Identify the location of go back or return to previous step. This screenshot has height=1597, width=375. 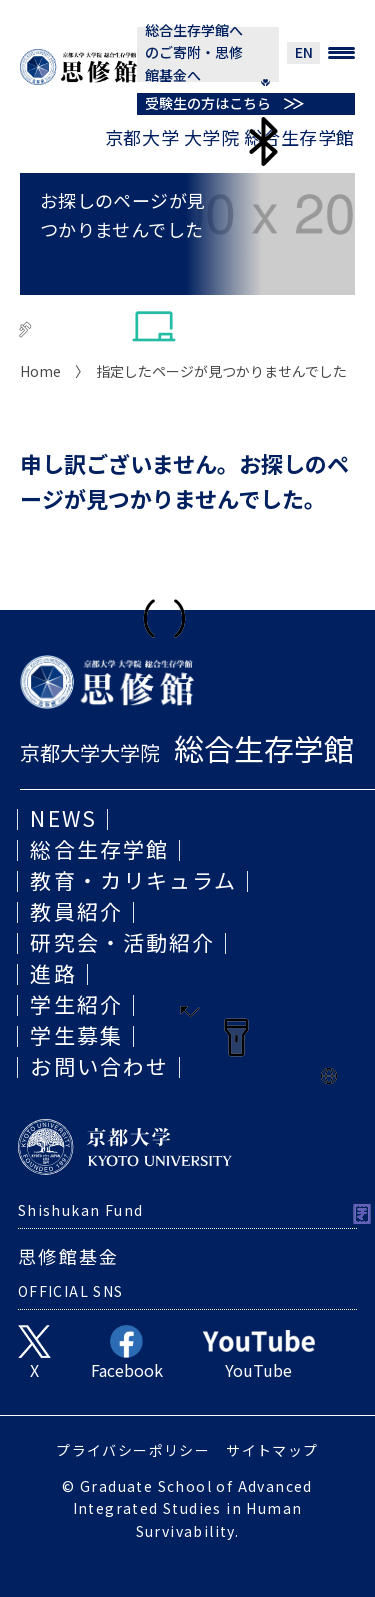
(190, 1011).